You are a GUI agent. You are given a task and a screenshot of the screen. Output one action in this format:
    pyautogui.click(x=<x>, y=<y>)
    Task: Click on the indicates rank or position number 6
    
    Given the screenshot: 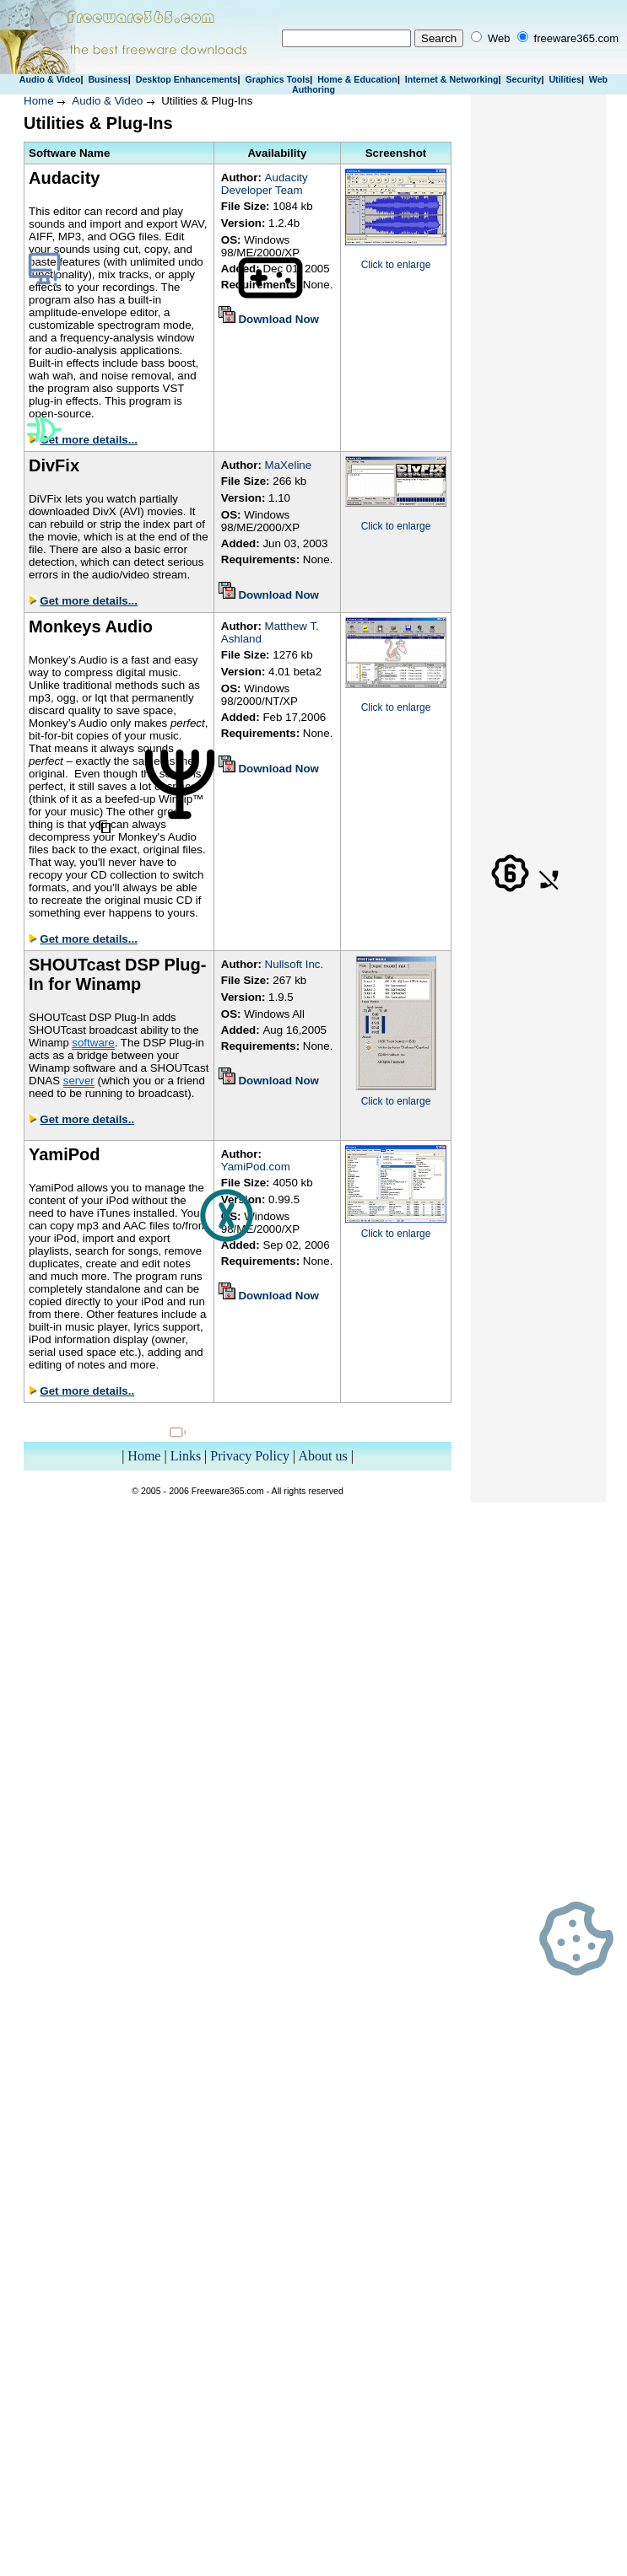 What is the action you would take?
    pyautogui.click(x=510, y=873)
    